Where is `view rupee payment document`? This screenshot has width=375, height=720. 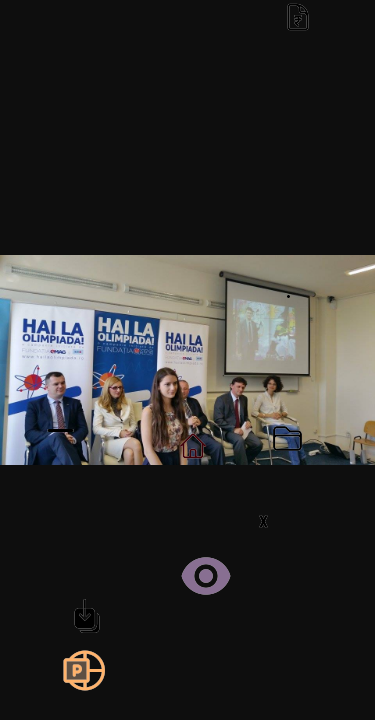 view rupee payment document is located at coordinates (298, 17).